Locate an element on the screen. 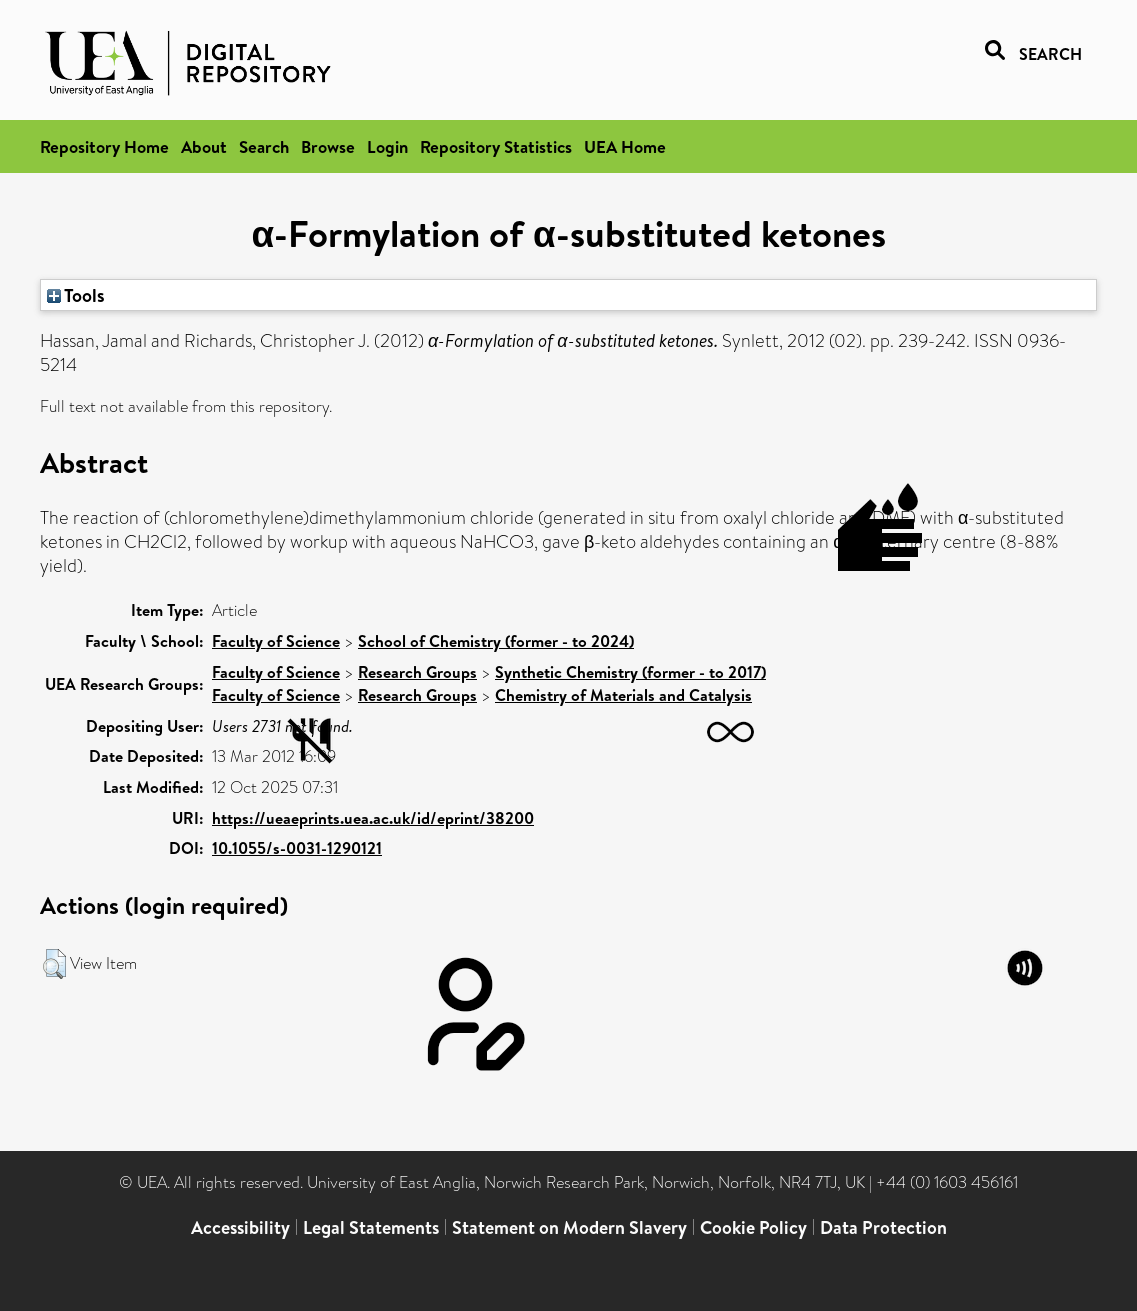 This screenshot has height=1311, width=1137. tap to pay with contactless payment is located at coordinates (1025, 968).